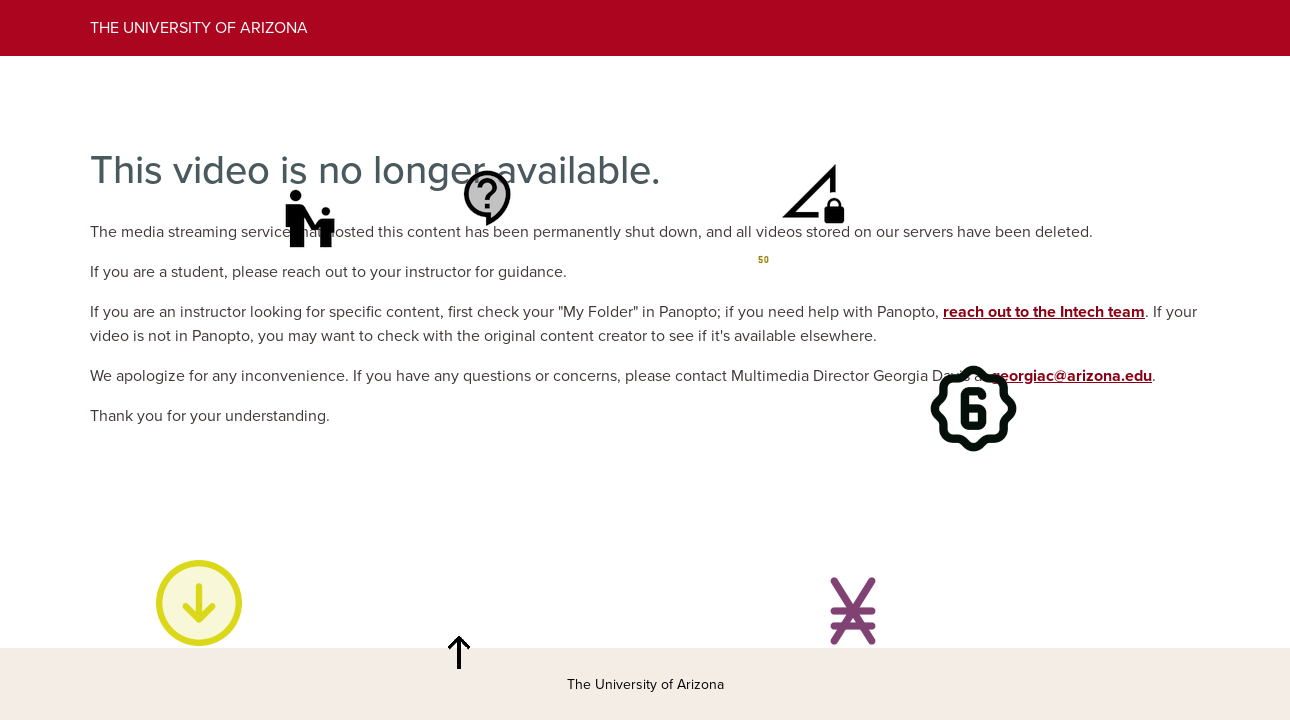 The height and width of the screenshot is (720, 1290). Describe the element at coordinates (459, 652) in the screenshot. I see `indicates north direction on a map or compass` at that location.